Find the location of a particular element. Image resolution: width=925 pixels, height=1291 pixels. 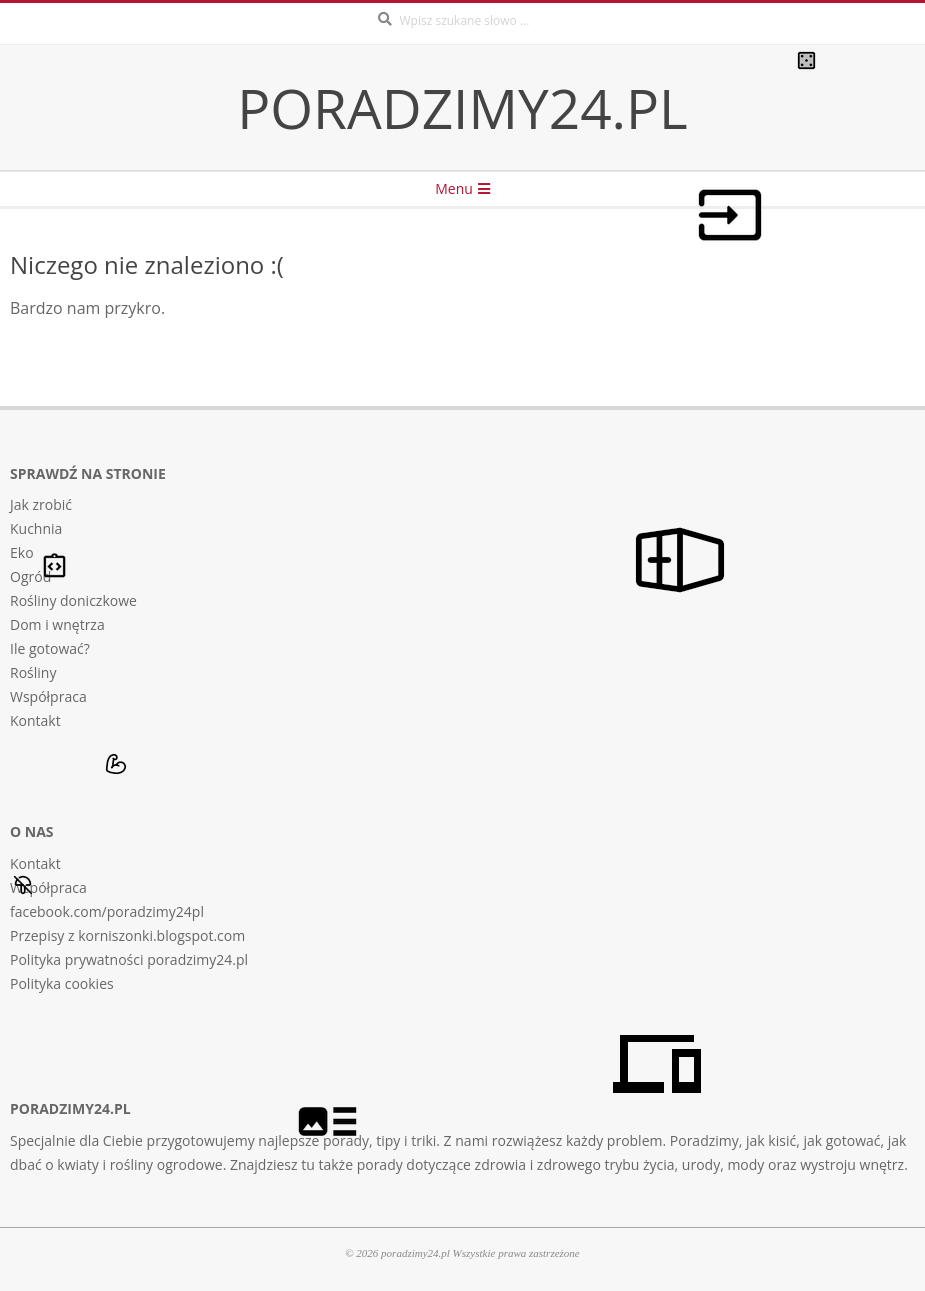

indicates mushroom-free or no mushrooms is located at coordinates (23, 885).